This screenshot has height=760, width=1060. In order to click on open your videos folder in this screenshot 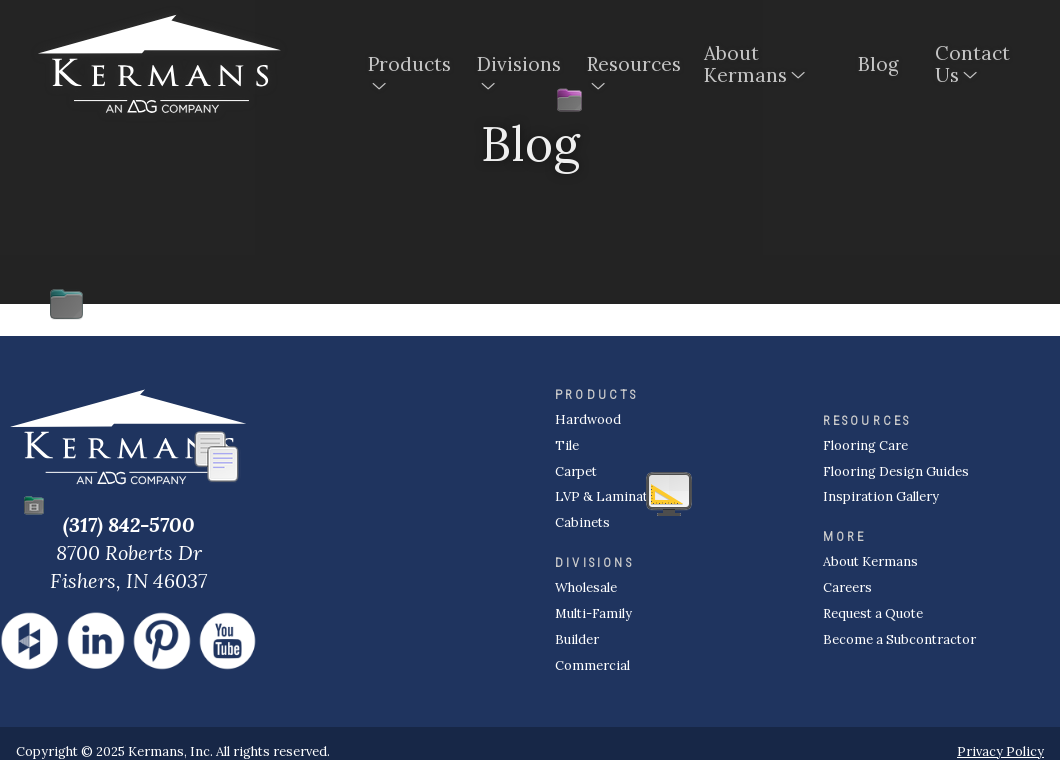, I will do `click(34, 505)`.